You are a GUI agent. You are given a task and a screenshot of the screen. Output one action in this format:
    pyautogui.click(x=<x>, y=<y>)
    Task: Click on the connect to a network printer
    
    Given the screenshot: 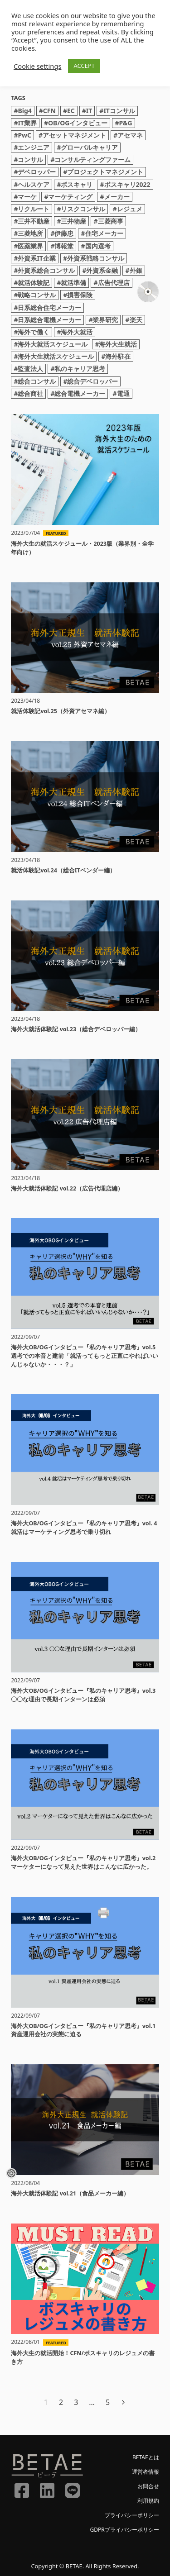 What is the action you would take?
    pyautogui.click(x=103, y=1913)
    